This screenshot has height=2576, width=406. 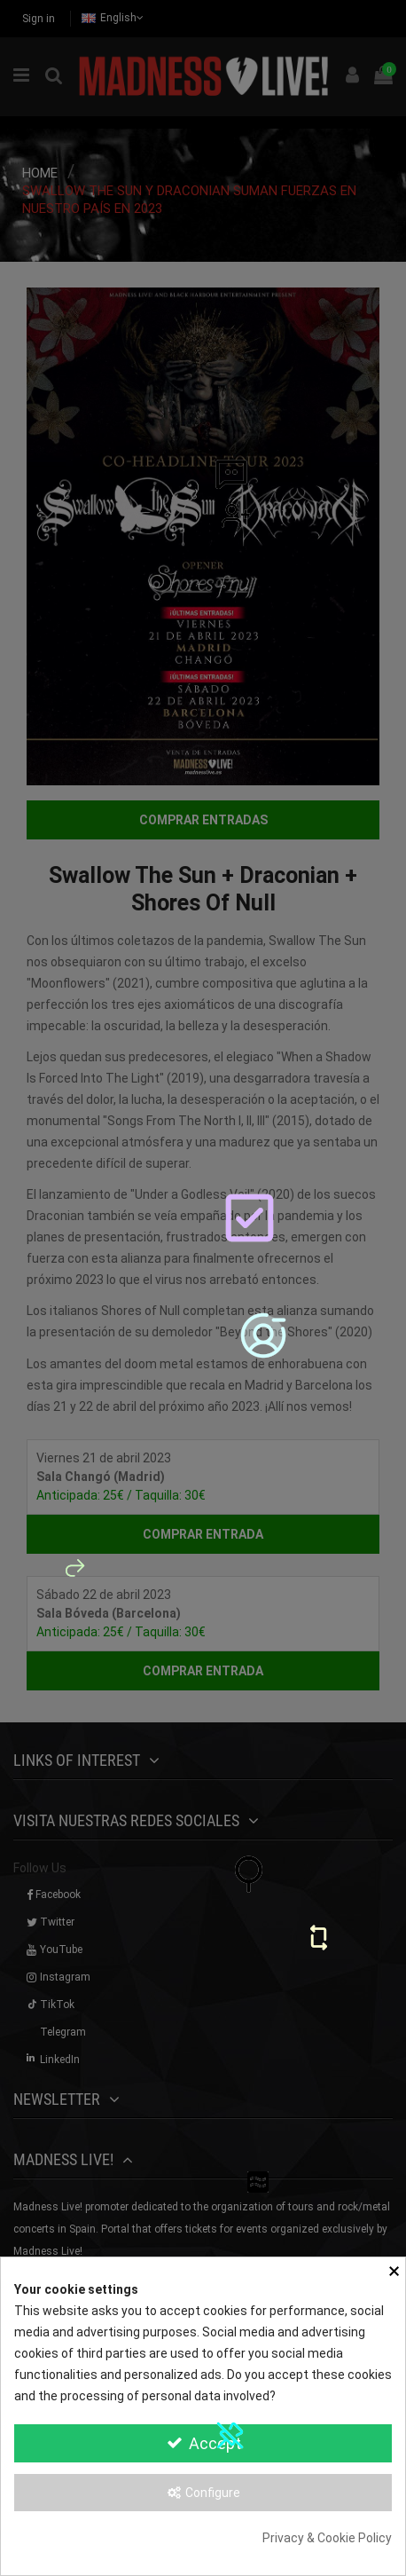 I want to click on redo the last undone action, so click(x=74, y=1568).